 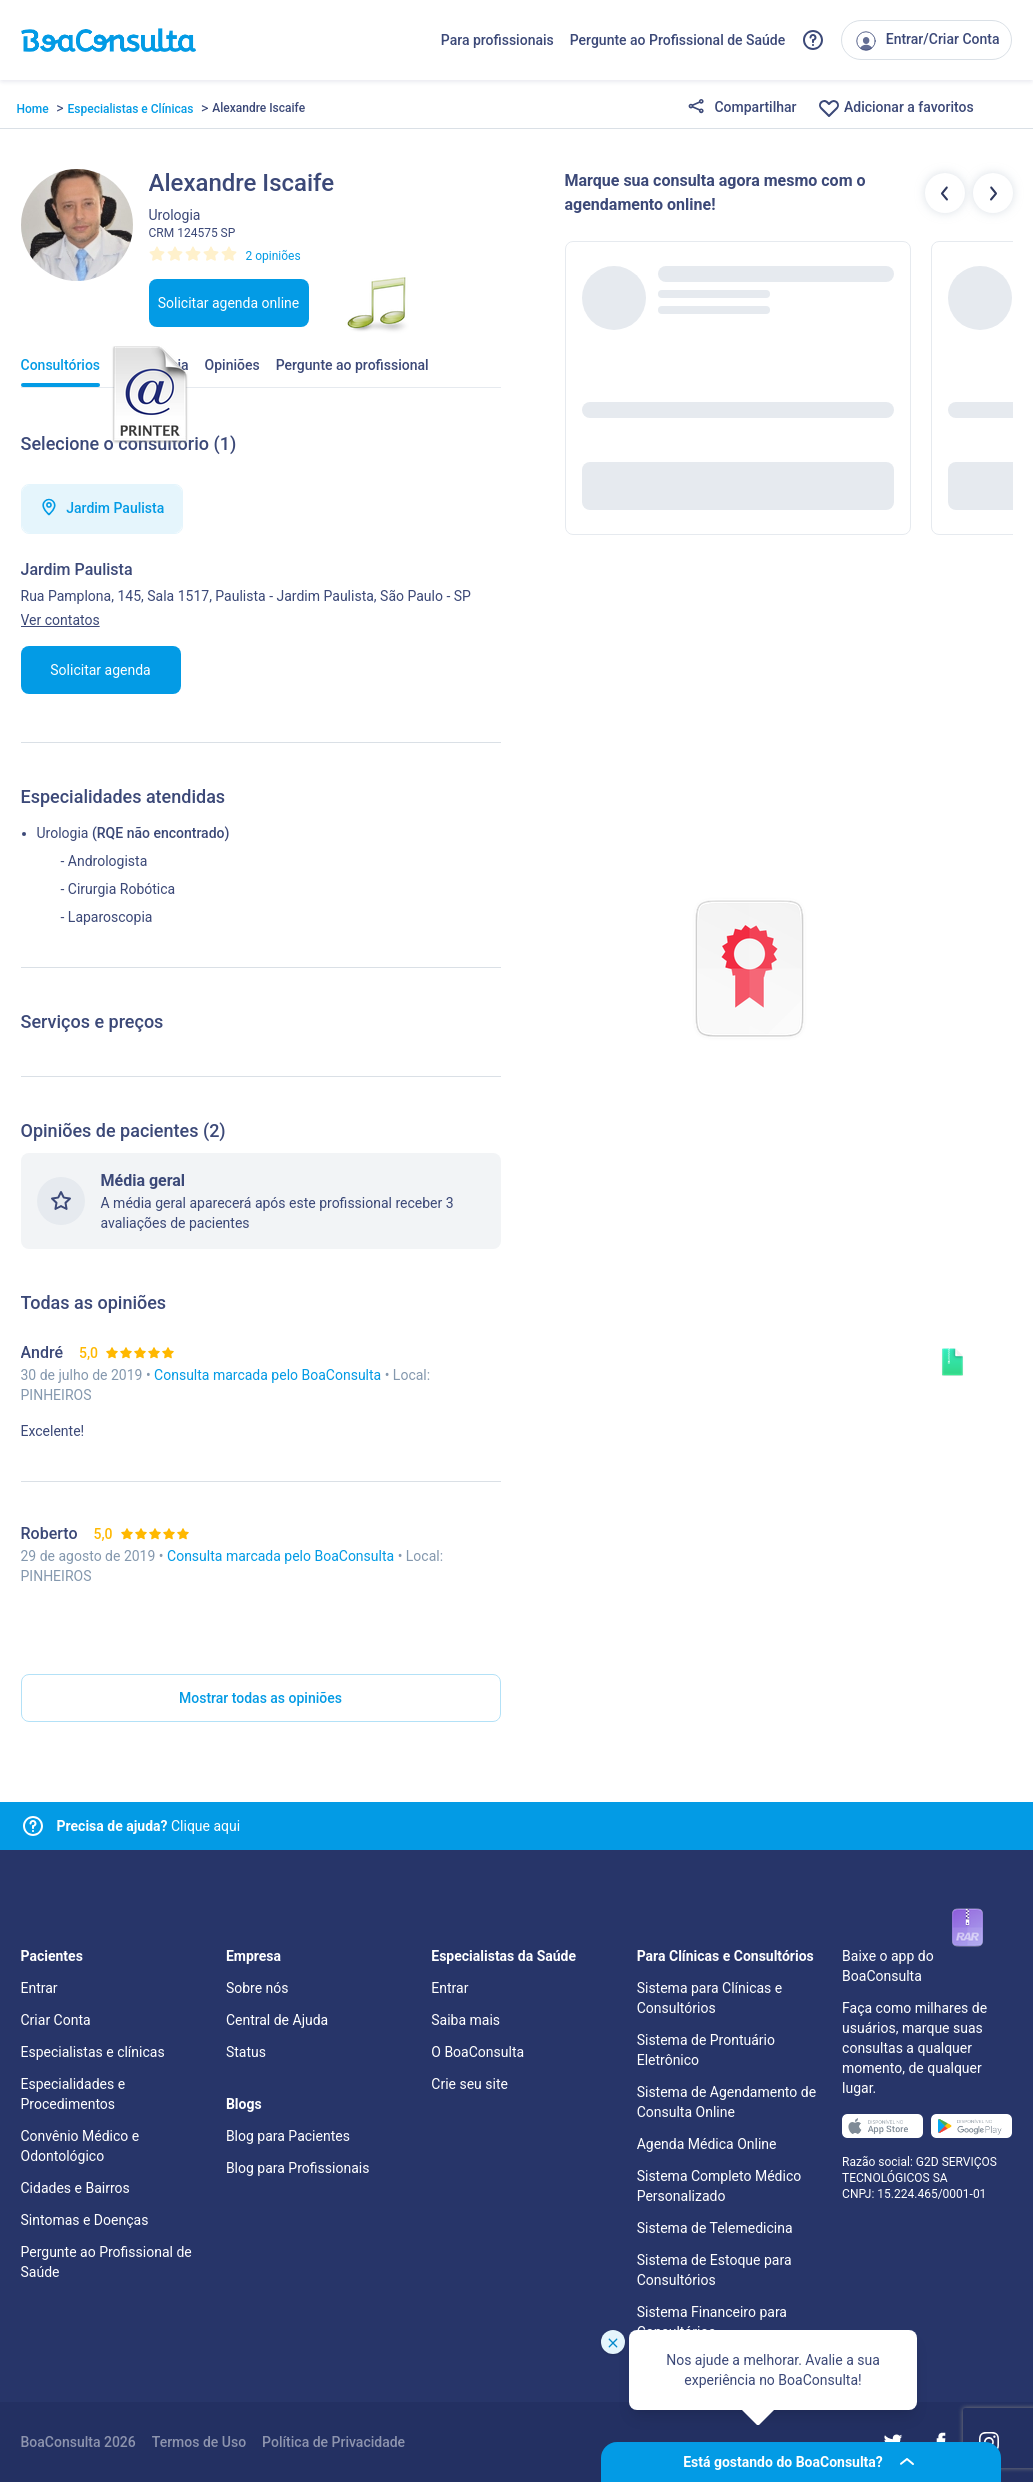 I want to click on compressed archive file (.tar.xz format), so click(x=952, y=1362).